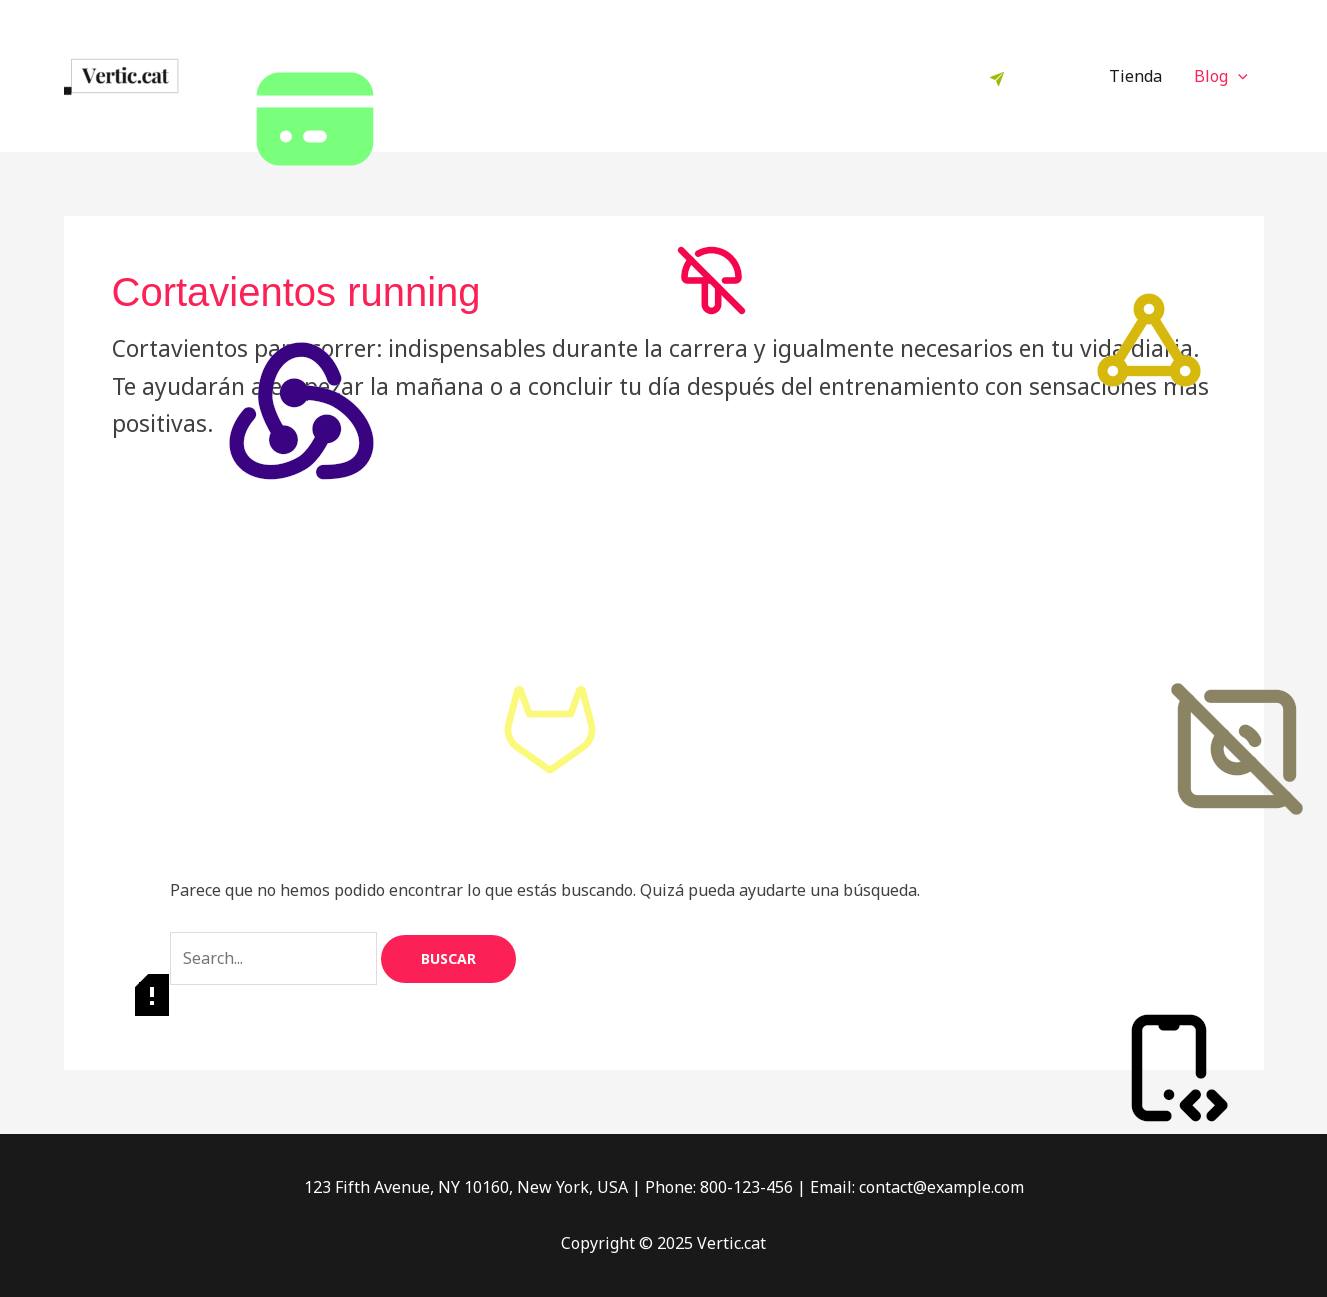 This screenshot has width=1327, height=1297. Describe the element at coordinates (1237, 749) in the screenshot. I see `disable mask or overlay effect` at that location.